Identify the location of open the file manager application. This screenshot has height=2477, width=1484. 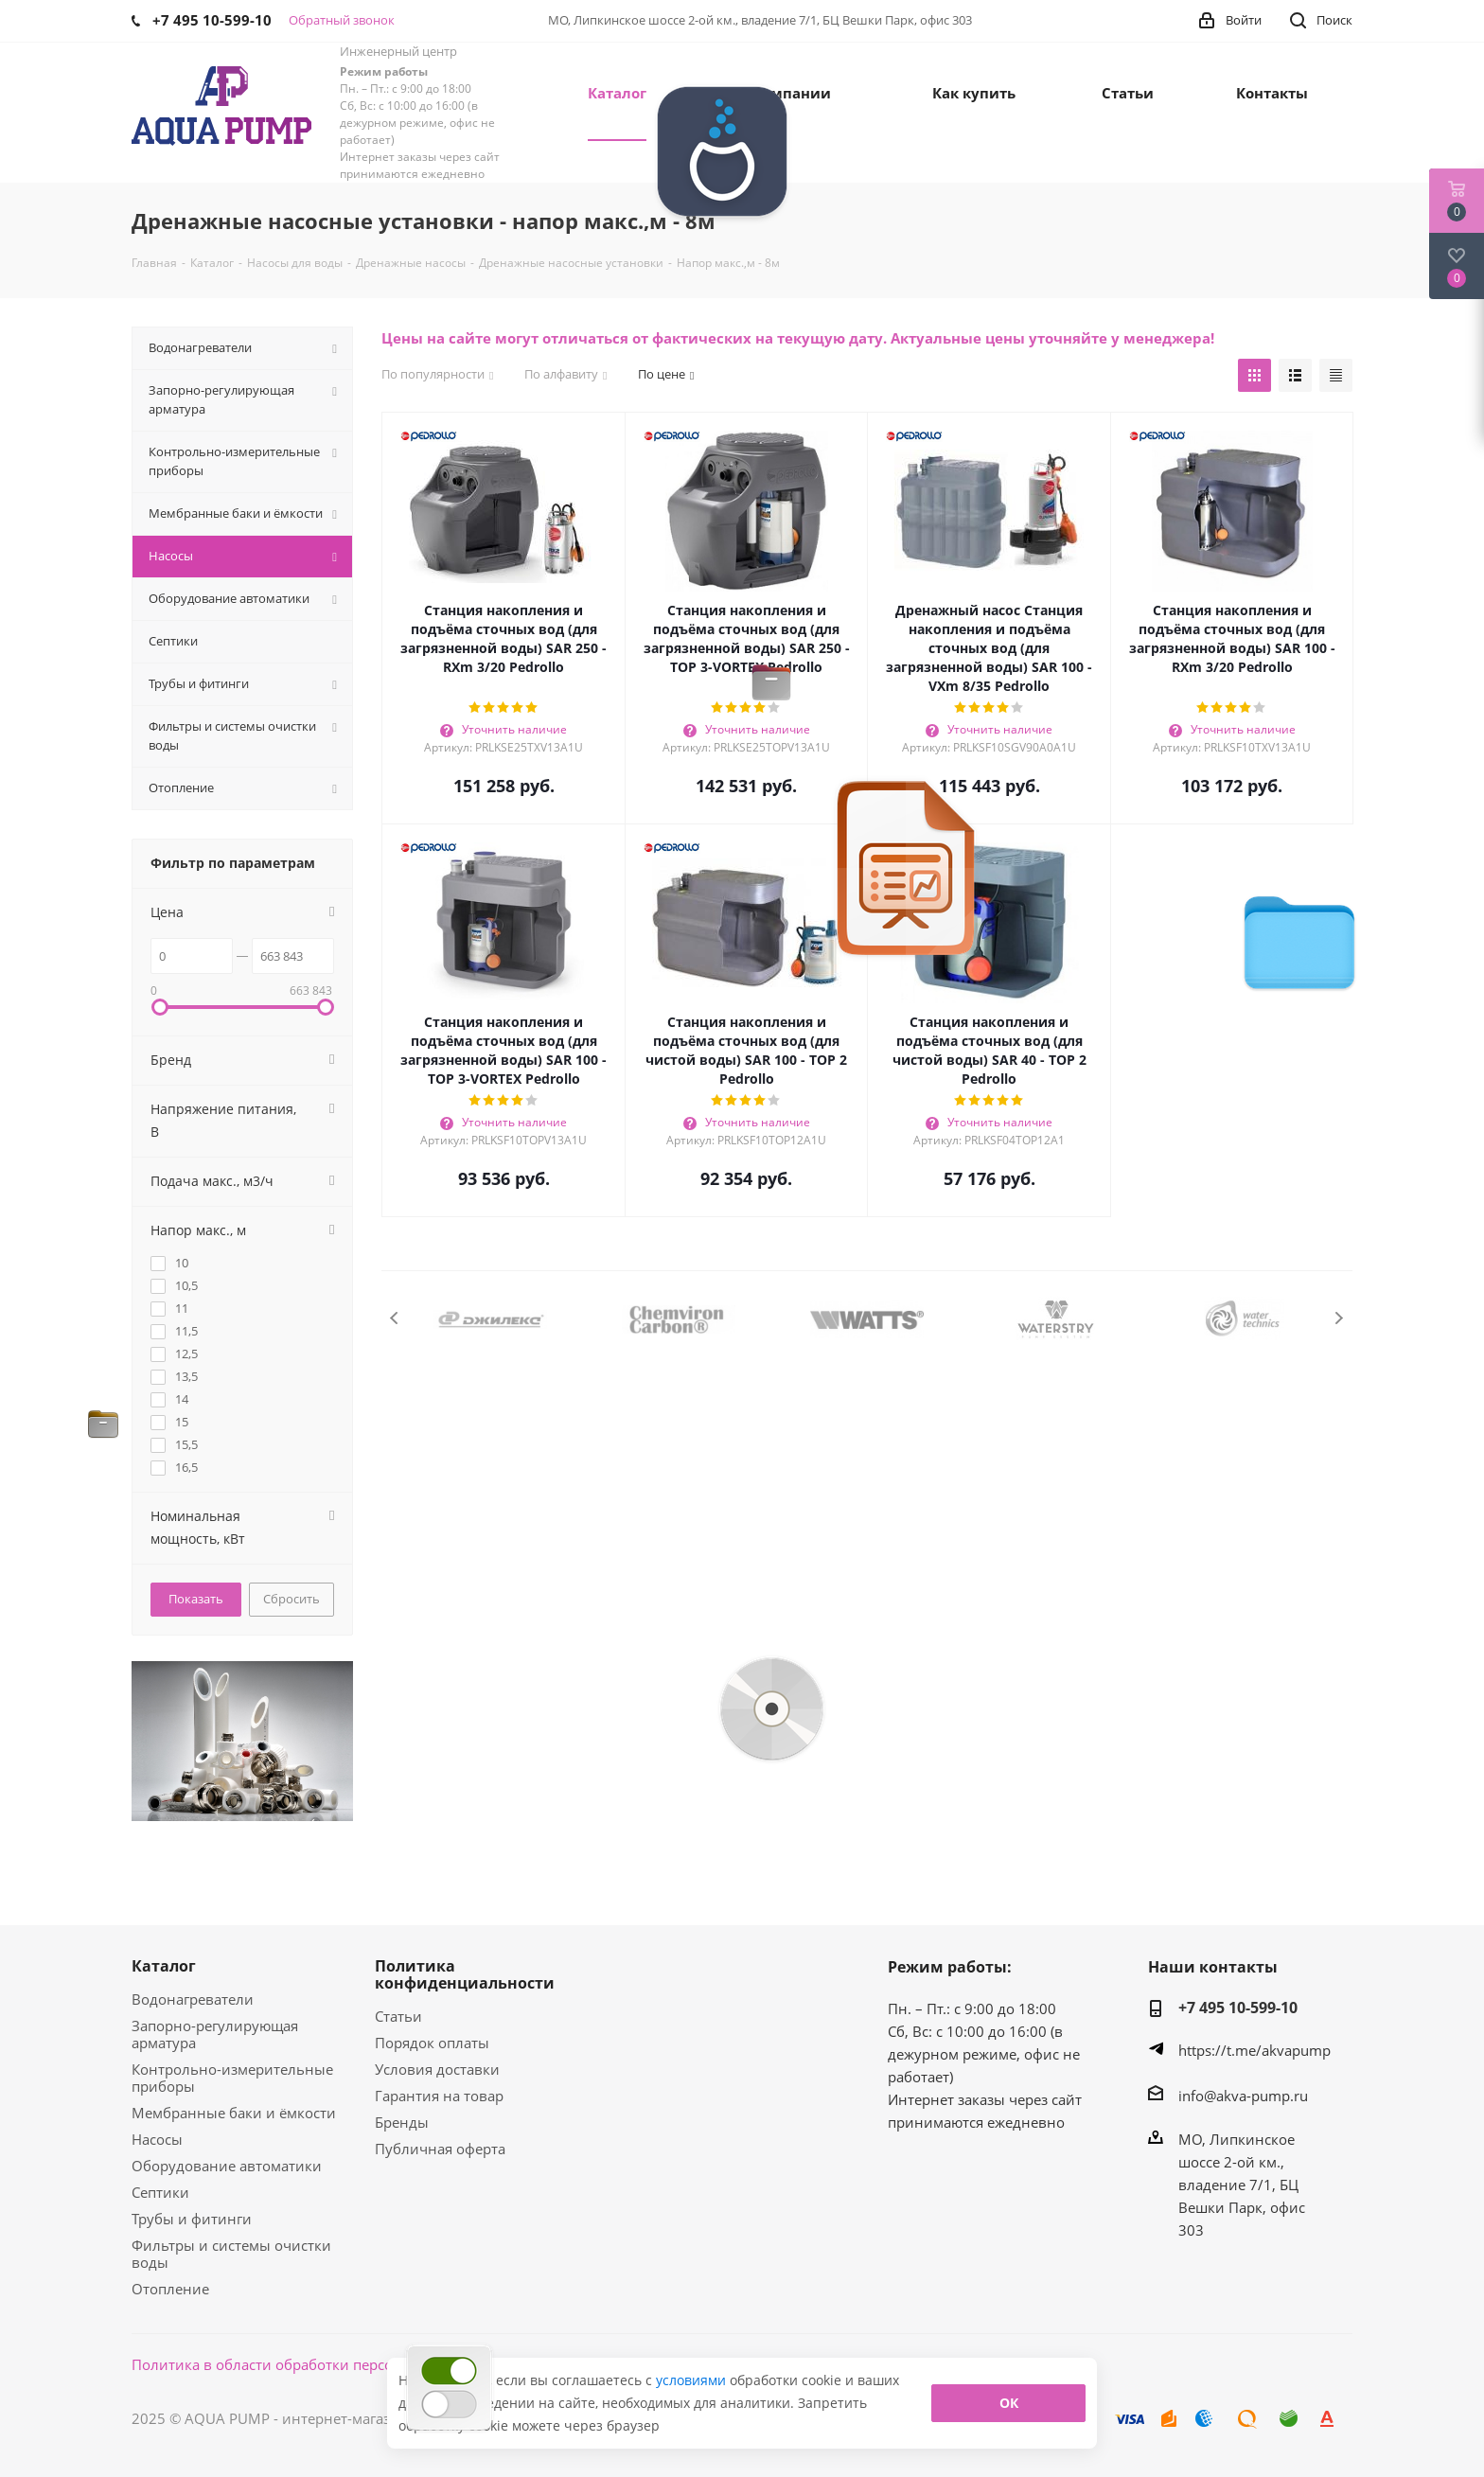
(771, 682).